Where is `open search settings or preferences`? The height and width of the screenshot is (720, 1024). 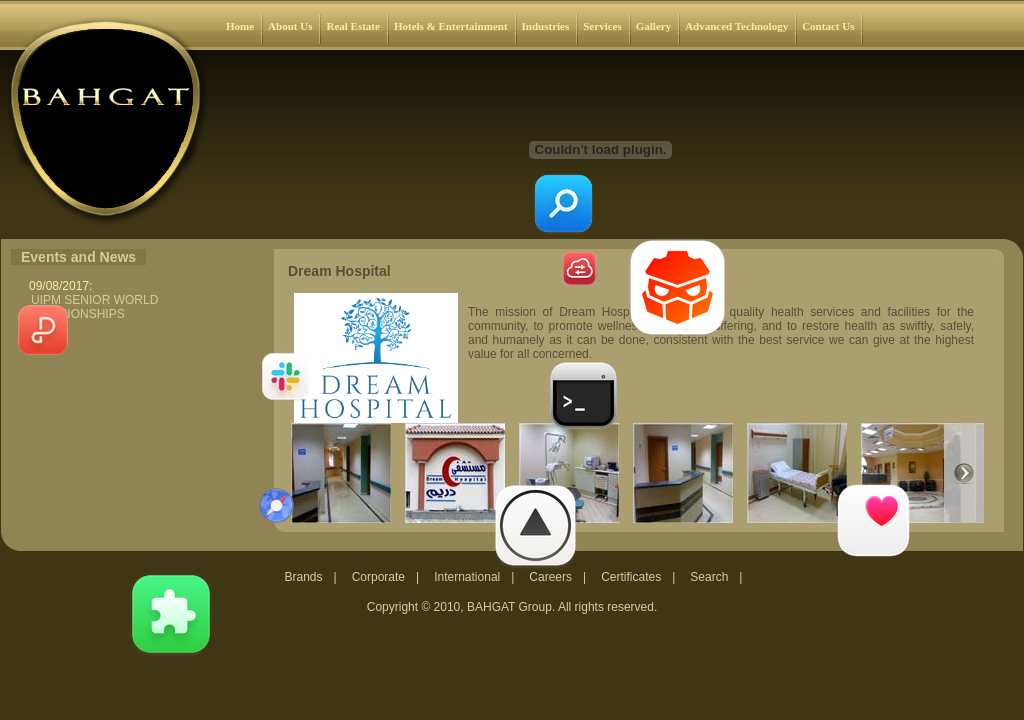 open search settings or preferences is located at coordinates (563, 203).